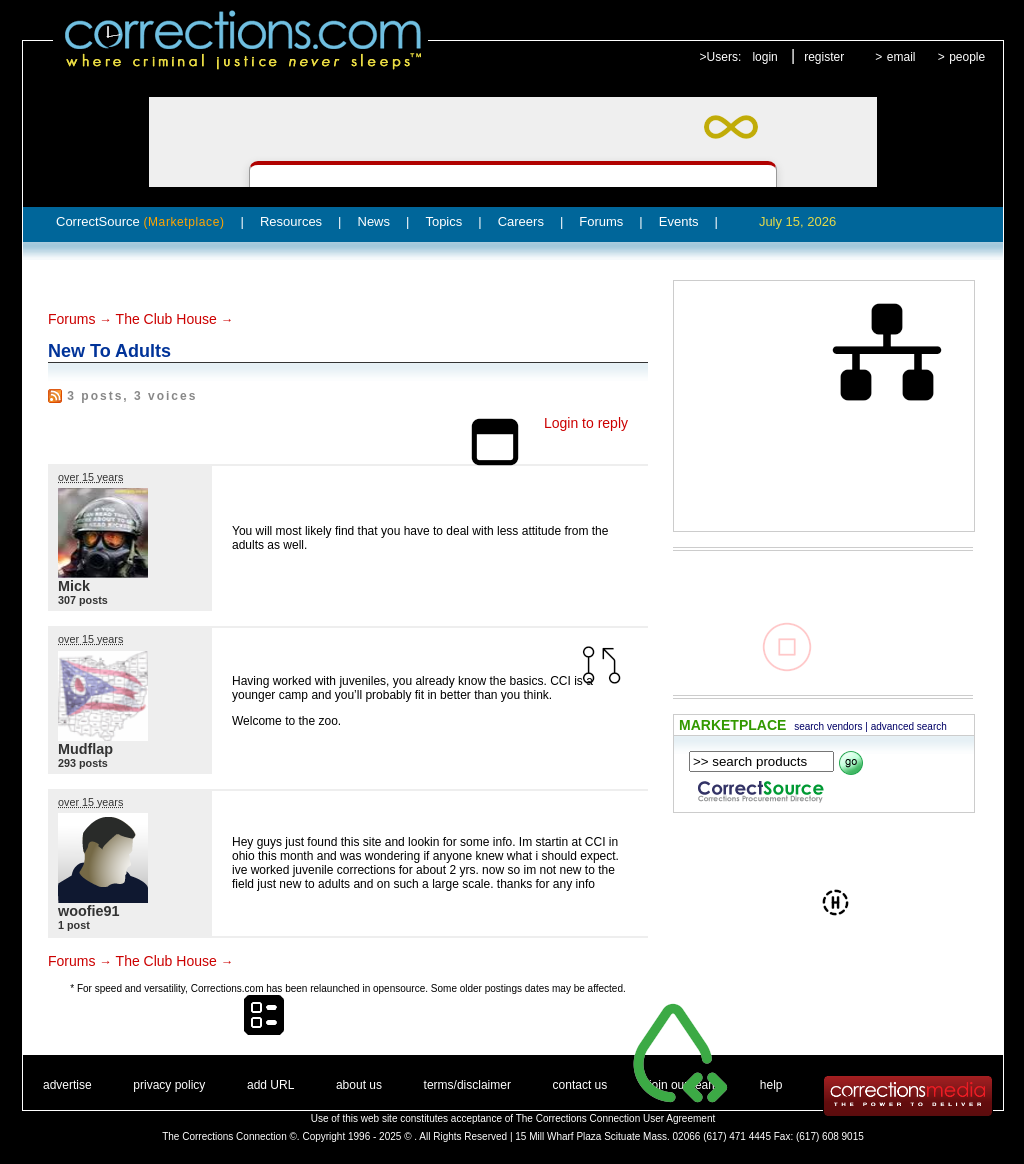  Describe the element at coordinates (495, 442) in the screenshot. I see `toggle the navigation bar visibility` at that location.